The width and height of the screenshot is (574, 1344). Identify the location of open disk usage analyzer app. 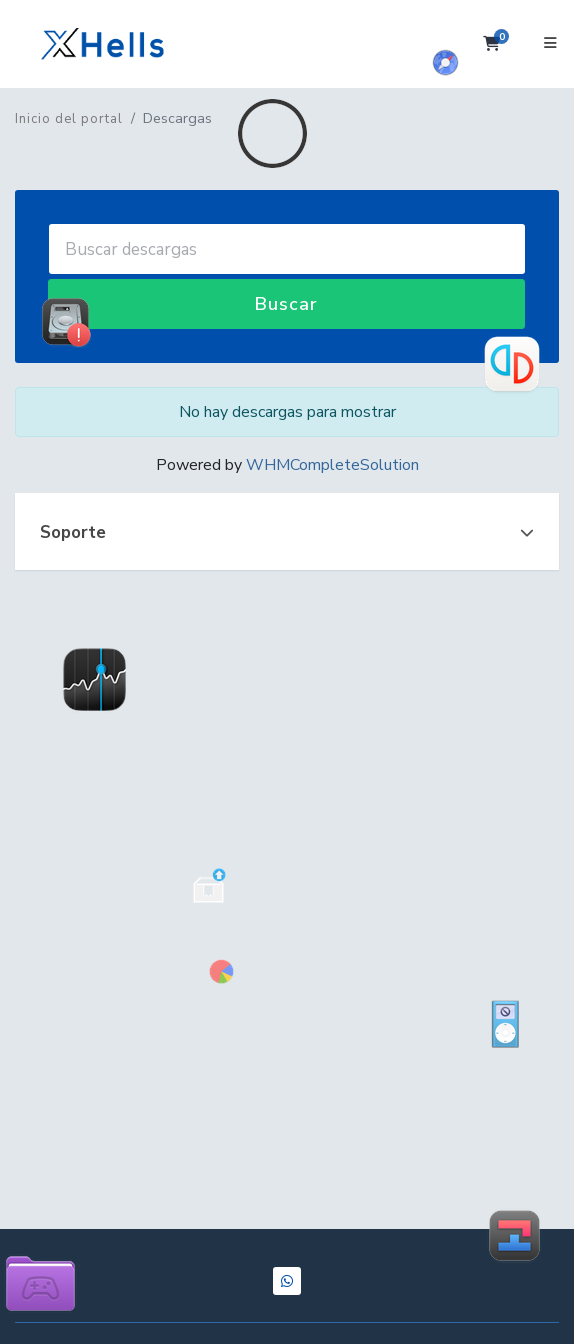
(221, 971).